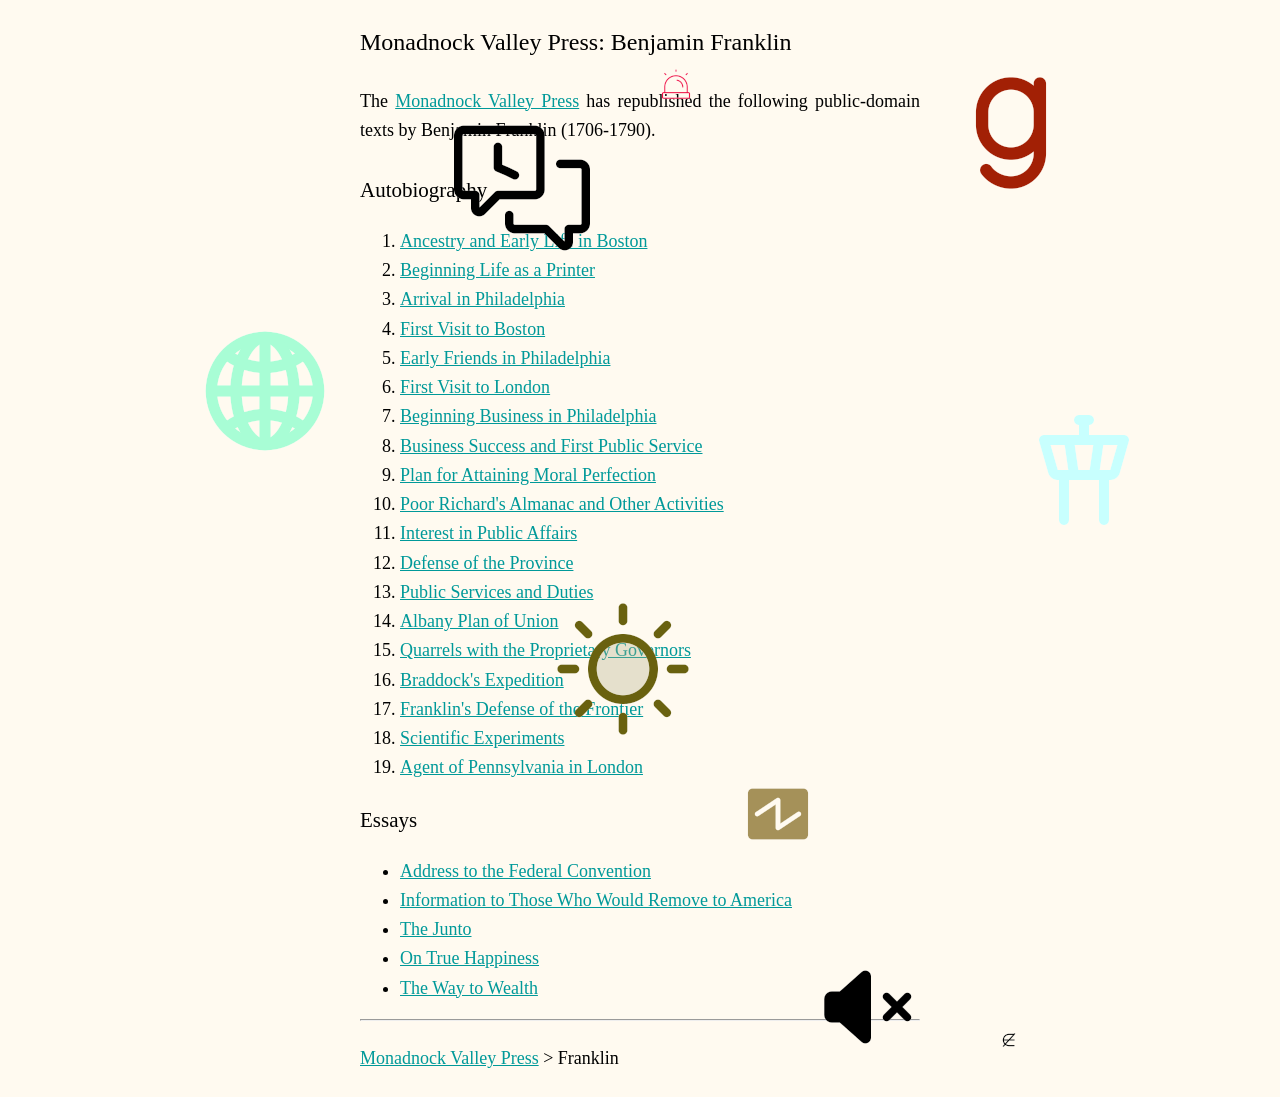 The height and width of the screenshot is (1097, 1280). What do you see at coordinates (871, 1007) in the screenshot?
I see `mute audio or sound` at bounding box center [871, 1007].